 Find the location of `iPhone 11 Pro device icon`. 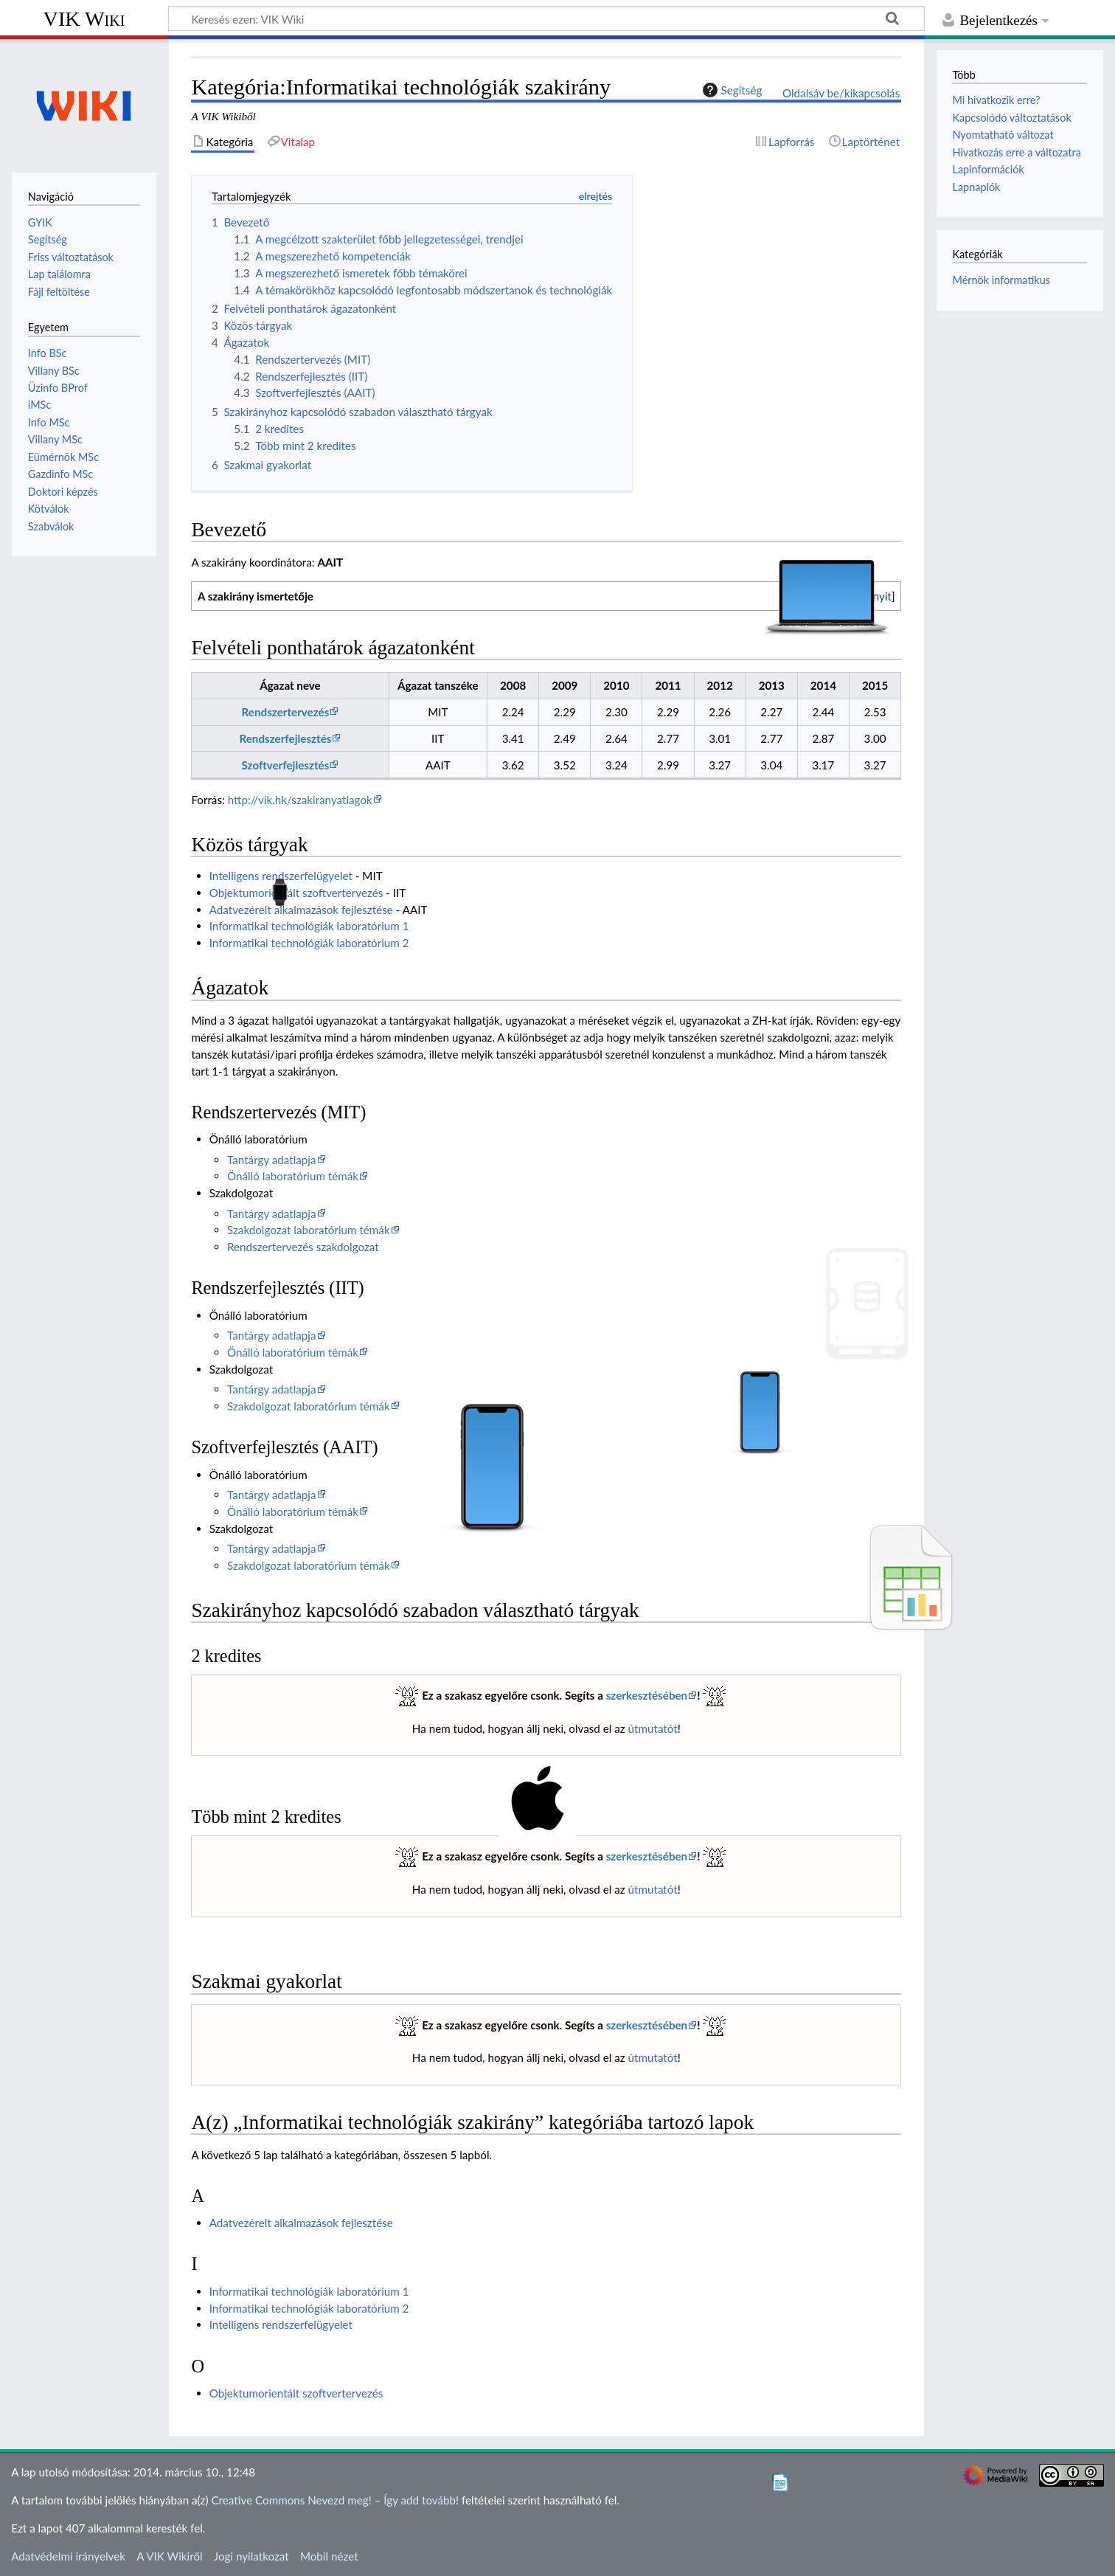

iPhone 11 Pro device icon is located at coordinates (760, 1413).